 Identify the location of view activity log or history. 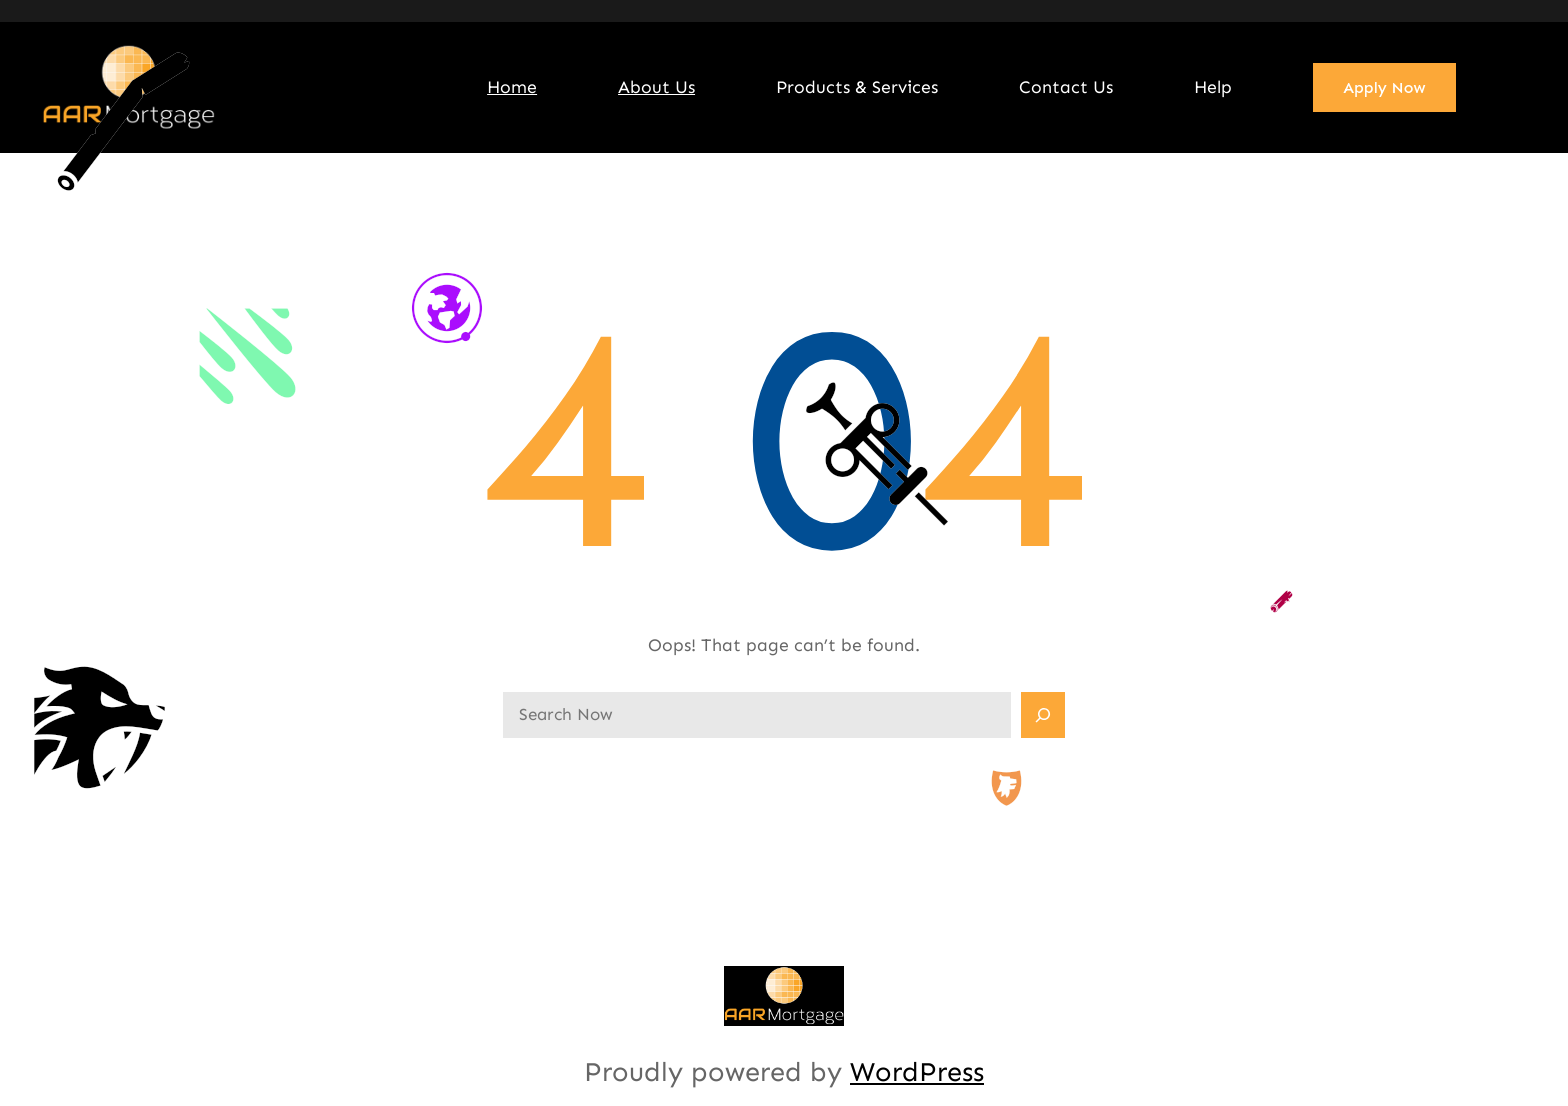
(1281, 601).